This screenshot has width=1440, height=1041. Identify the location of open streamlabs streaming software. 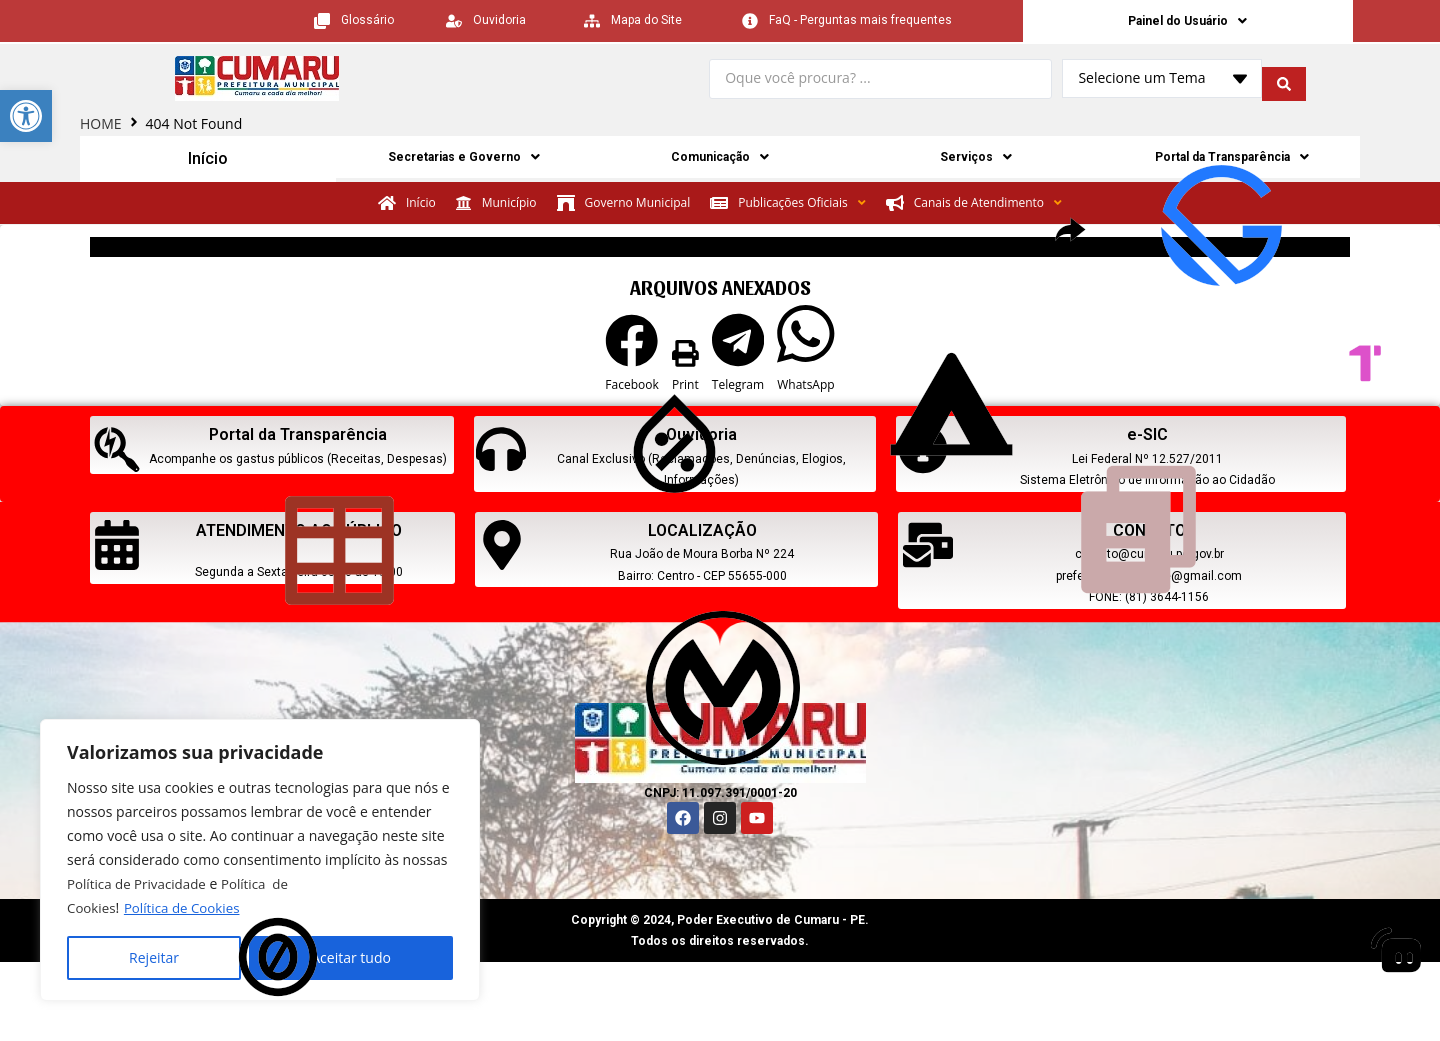
(1396, 950).